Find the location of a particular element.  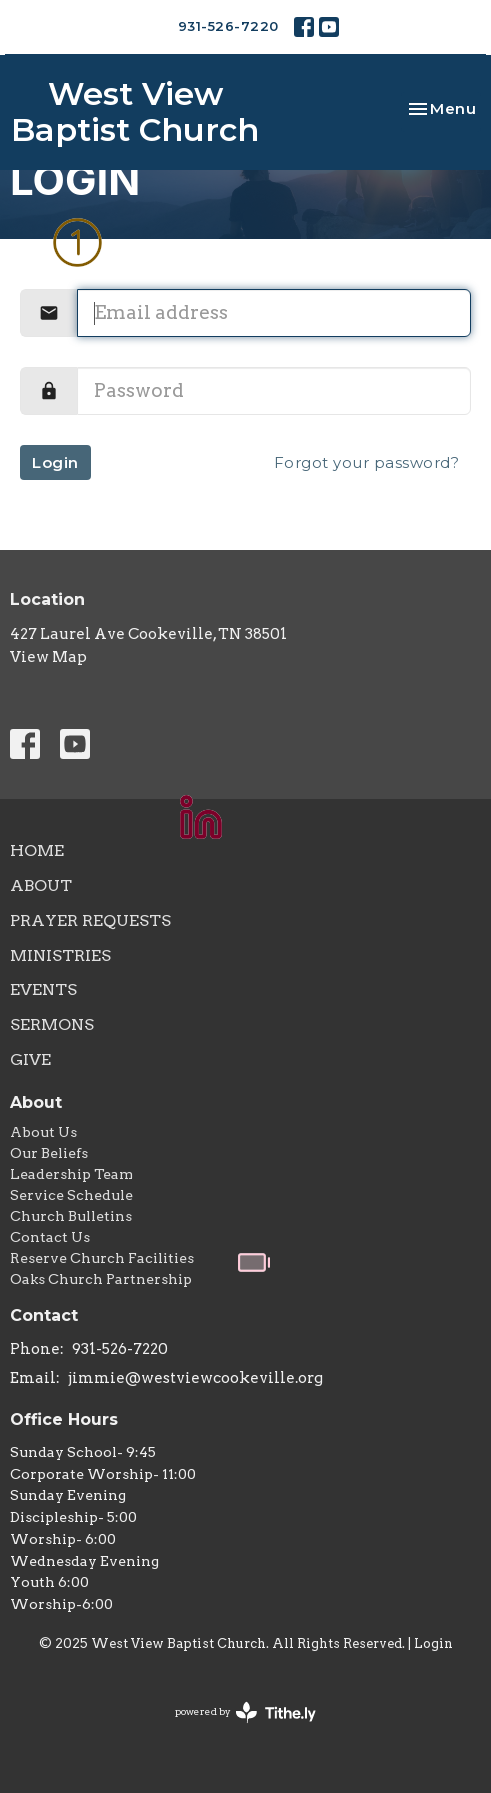

indicates battery is empty or depleted is located at coordinates (253, 1262).